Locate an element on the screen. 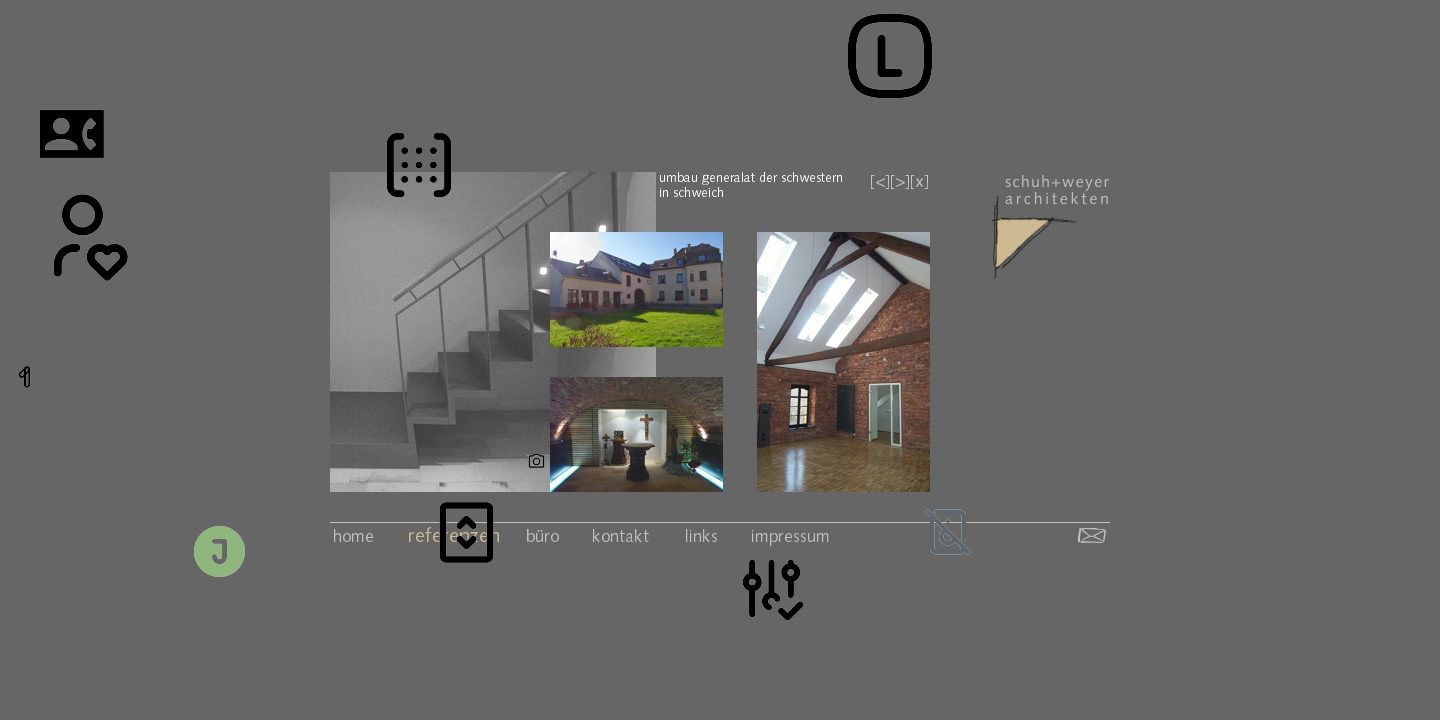 The height and width of the screenshot is (720, 1440). settings saved successfully is located at coordinates (771, 588).